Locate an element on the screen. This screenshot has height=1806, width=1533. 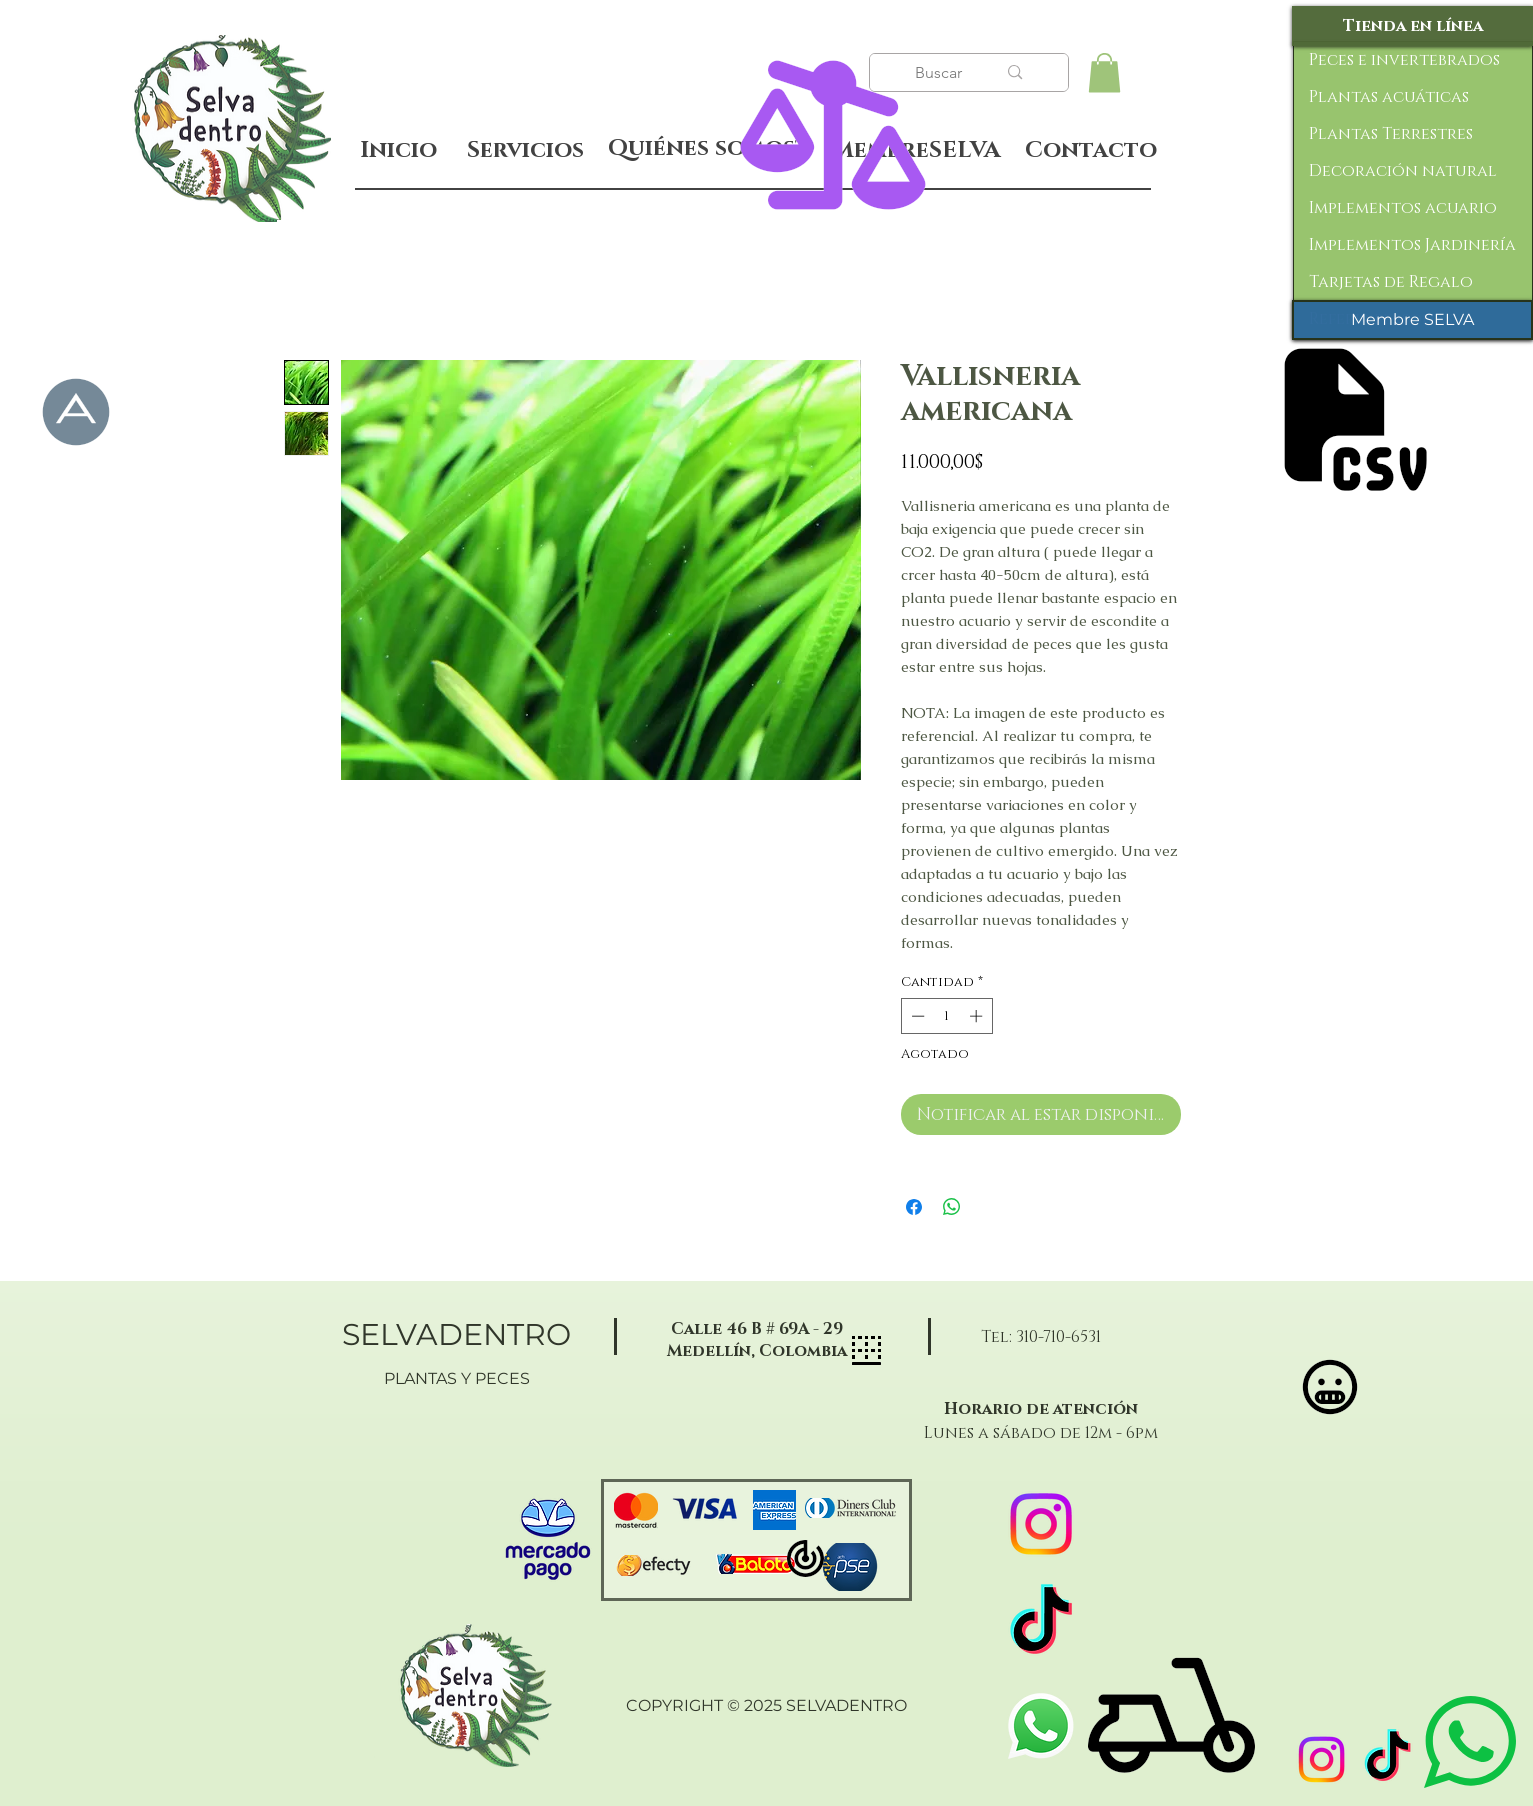
apply bottom border to selected cells is located at coordinates (866, 1350).